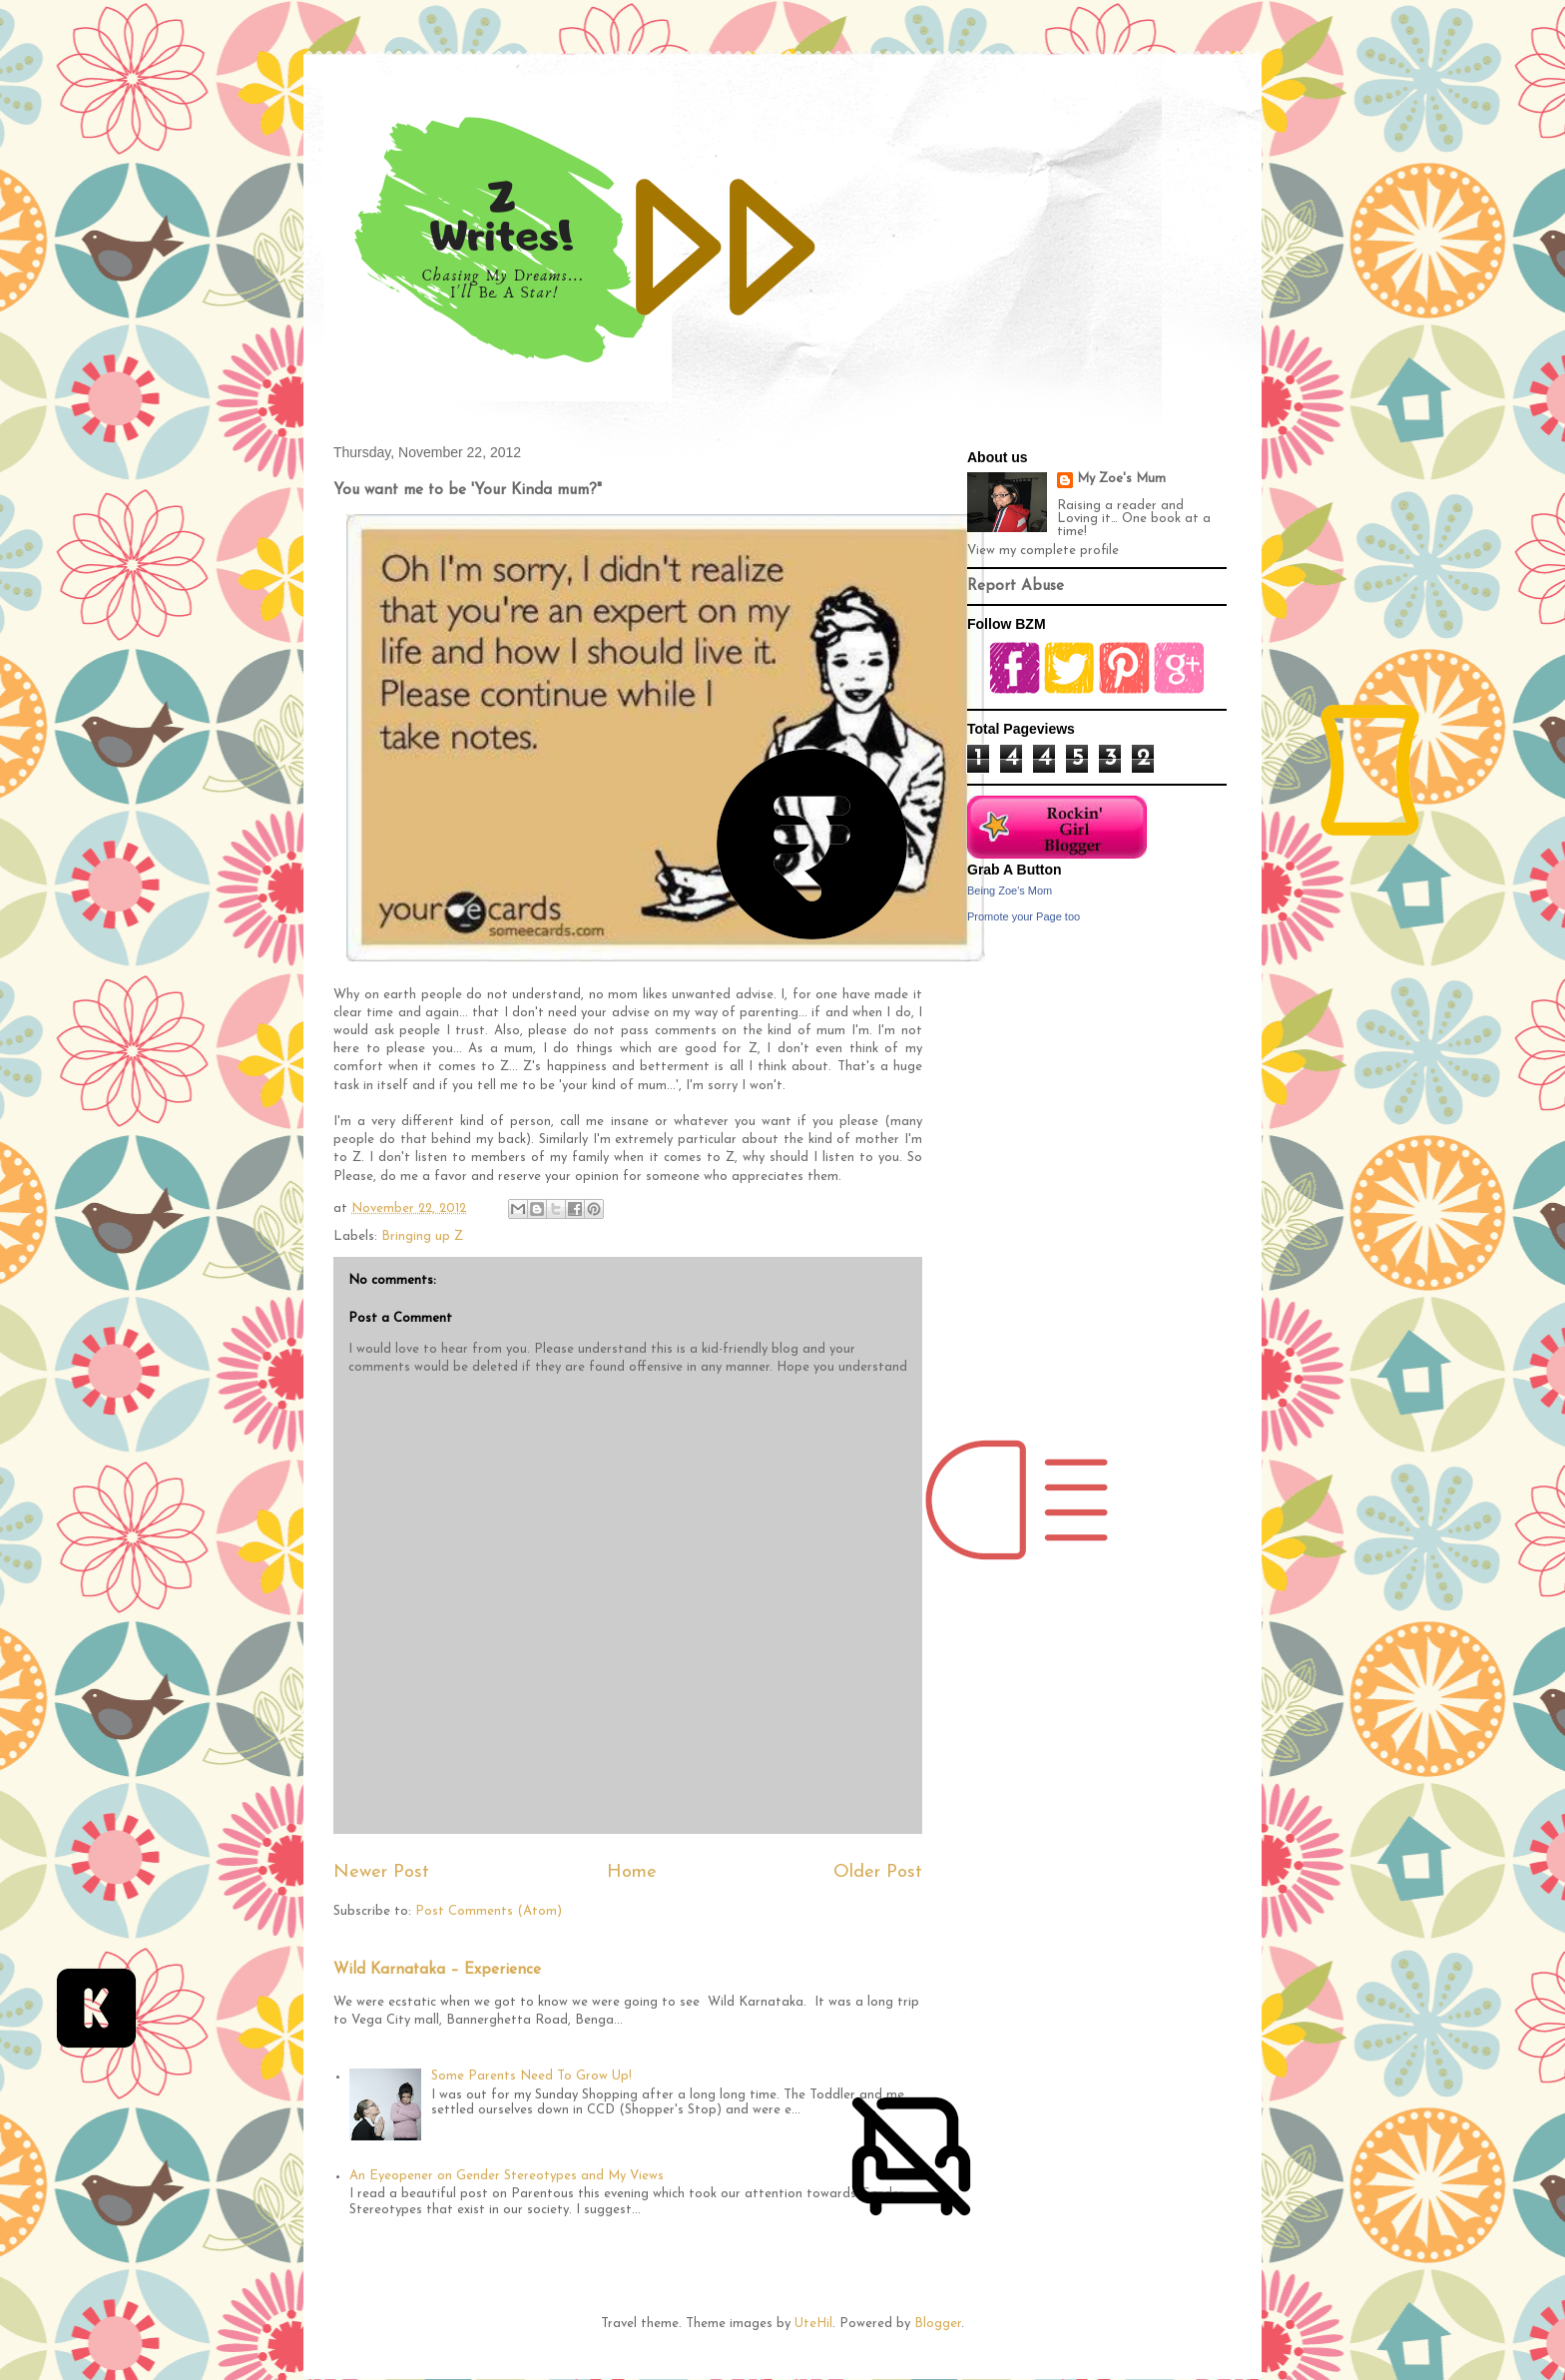 This screenshot has height=2380, width=1565. What do you see at coordinates (811, 844) in the screenshot?
I see `indicates Indian rupee currency or payment` at bounding box center [811, 844].